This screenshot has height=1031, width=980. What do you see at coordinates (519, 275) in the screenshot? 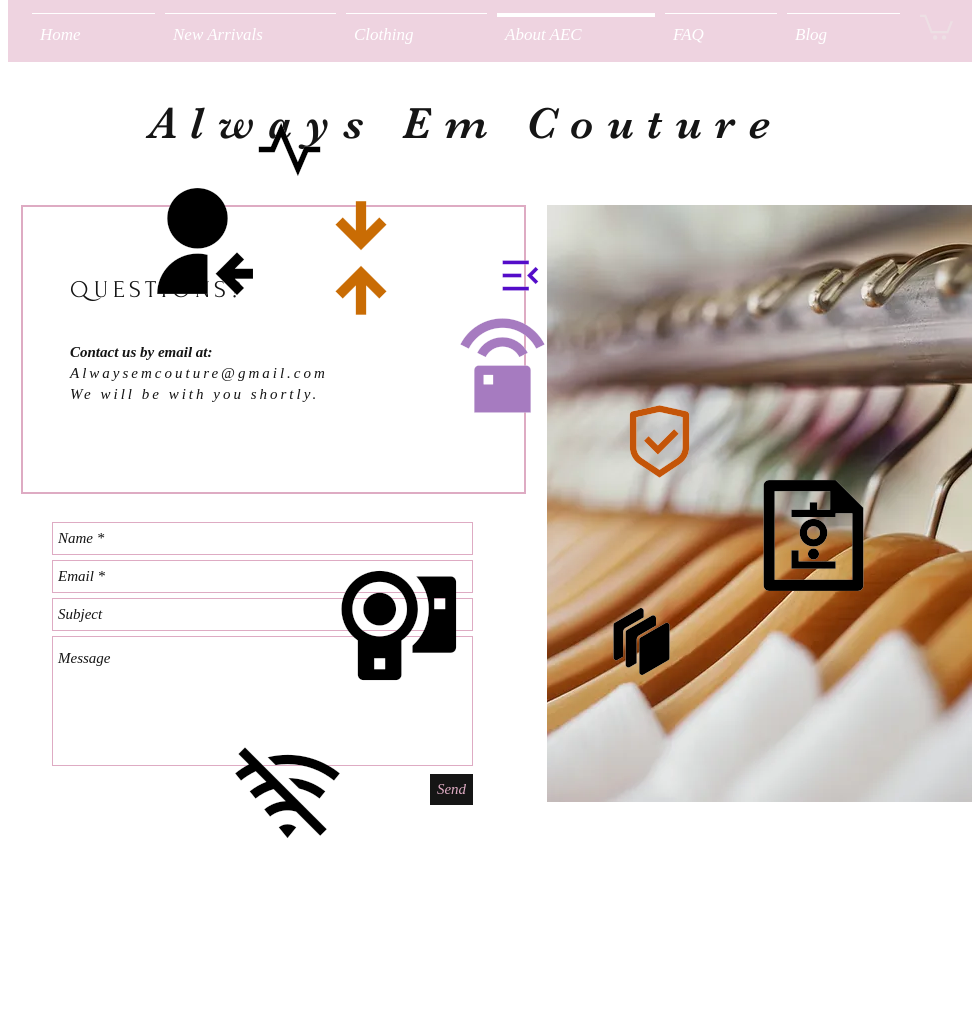
I see `collapse sidebar or navigation panel` at bounding box center [519, 275].